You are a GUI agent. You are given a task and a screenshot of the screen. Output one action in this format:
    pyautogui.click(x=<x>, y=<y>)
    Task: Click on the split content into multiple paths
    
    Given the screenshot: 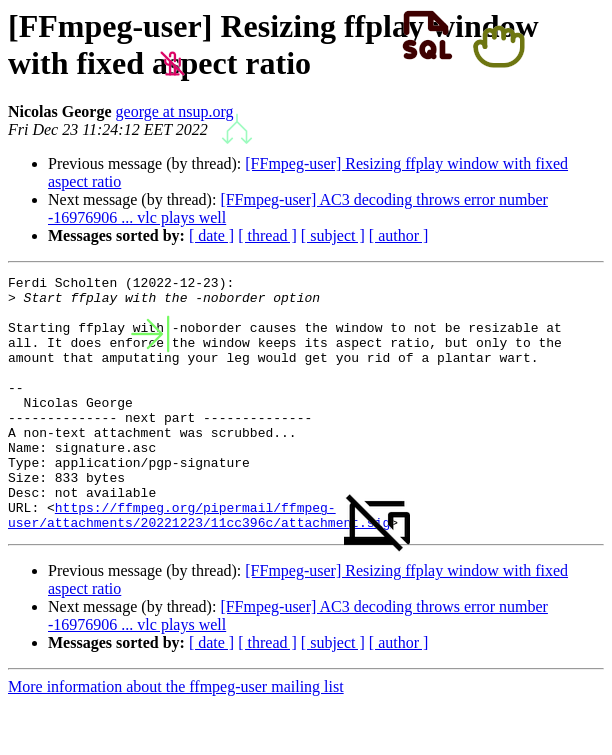 What is the action you would take?
    pyautogui.click(x=237, y=130)
    